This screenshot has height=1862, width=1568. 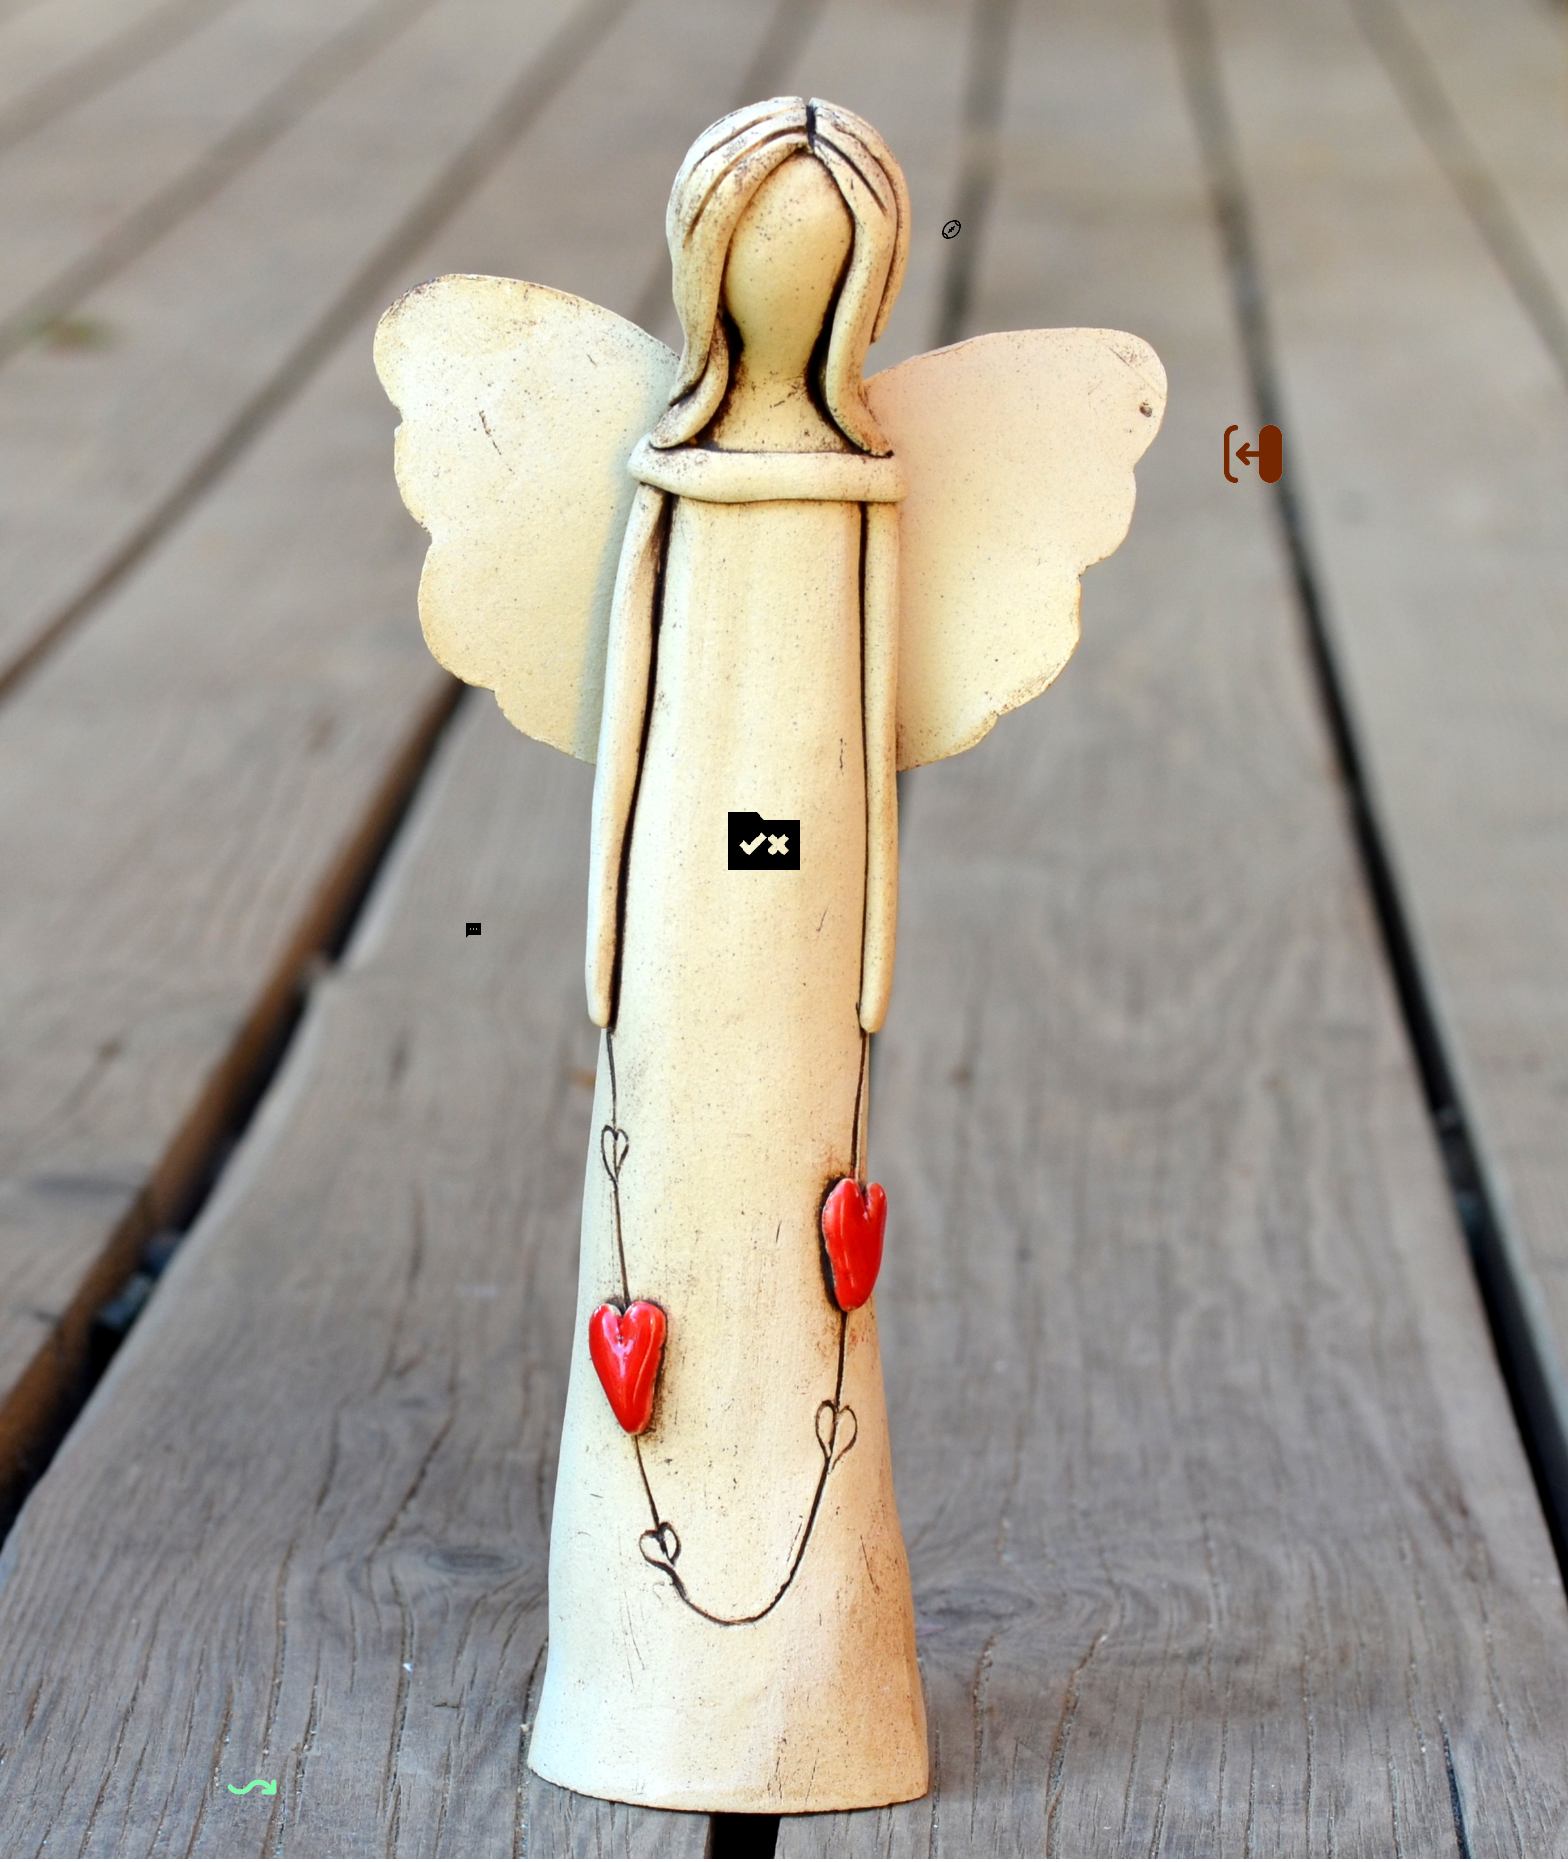 What do you see at coordinates (252, 1787) in the screenshot?
I see `indicates a flowing or wave-like transition downward` at bounding box center [252, 1787].